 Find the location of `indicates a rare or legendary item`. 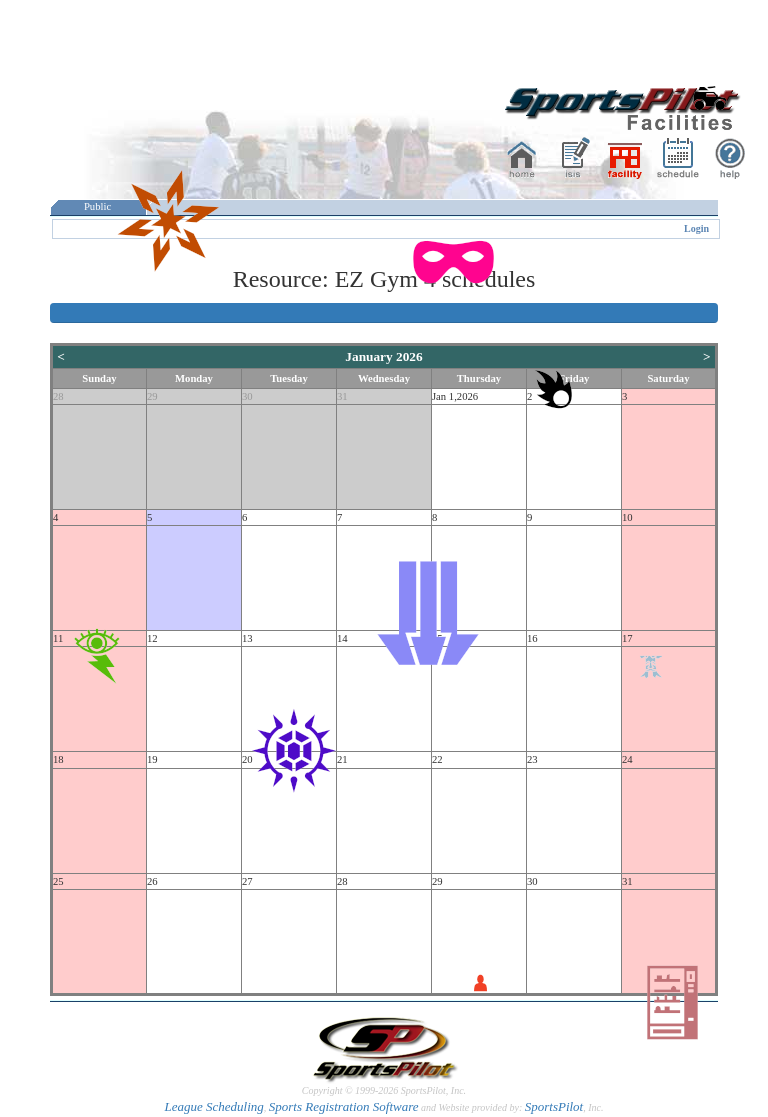

indicates a rare or legendary item is located at coordinates (293, 750).